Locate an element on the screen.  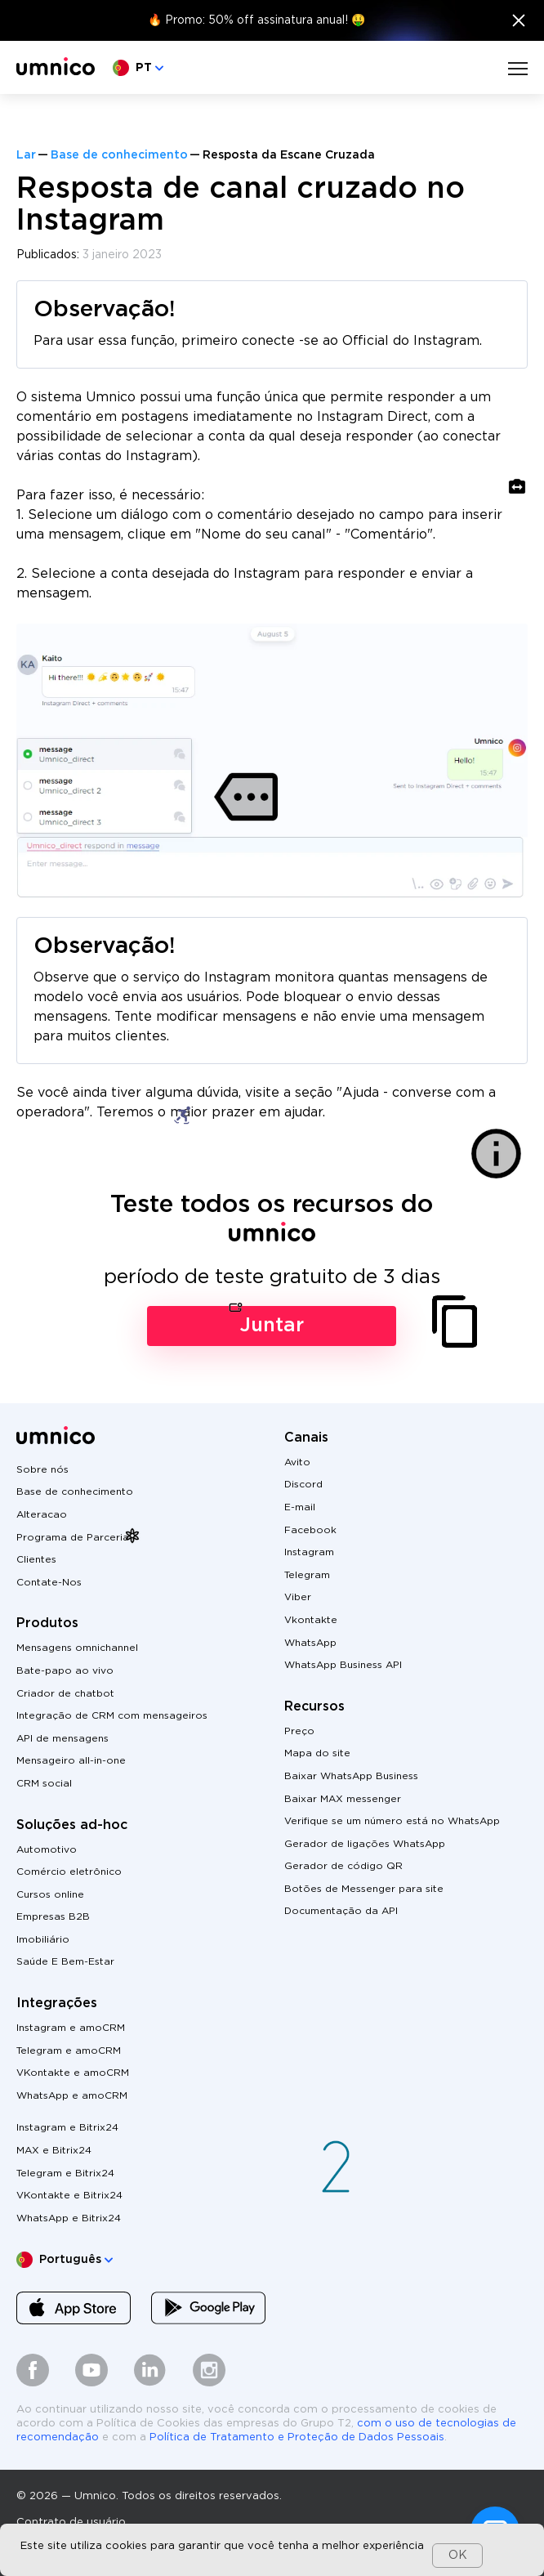
apply a vintage or retro photo filter is located at coordinates (132, 1536).